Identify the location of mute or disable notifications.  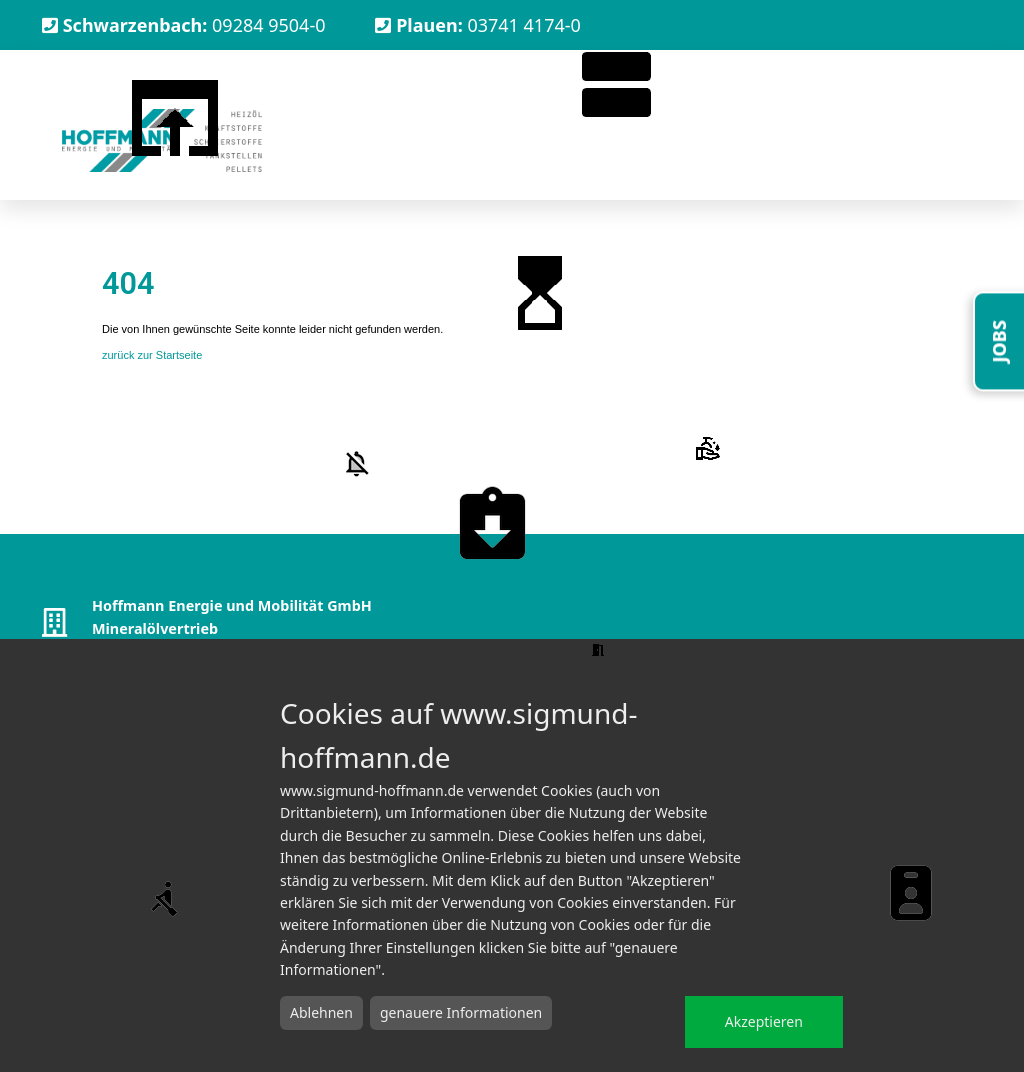
(356, 463).